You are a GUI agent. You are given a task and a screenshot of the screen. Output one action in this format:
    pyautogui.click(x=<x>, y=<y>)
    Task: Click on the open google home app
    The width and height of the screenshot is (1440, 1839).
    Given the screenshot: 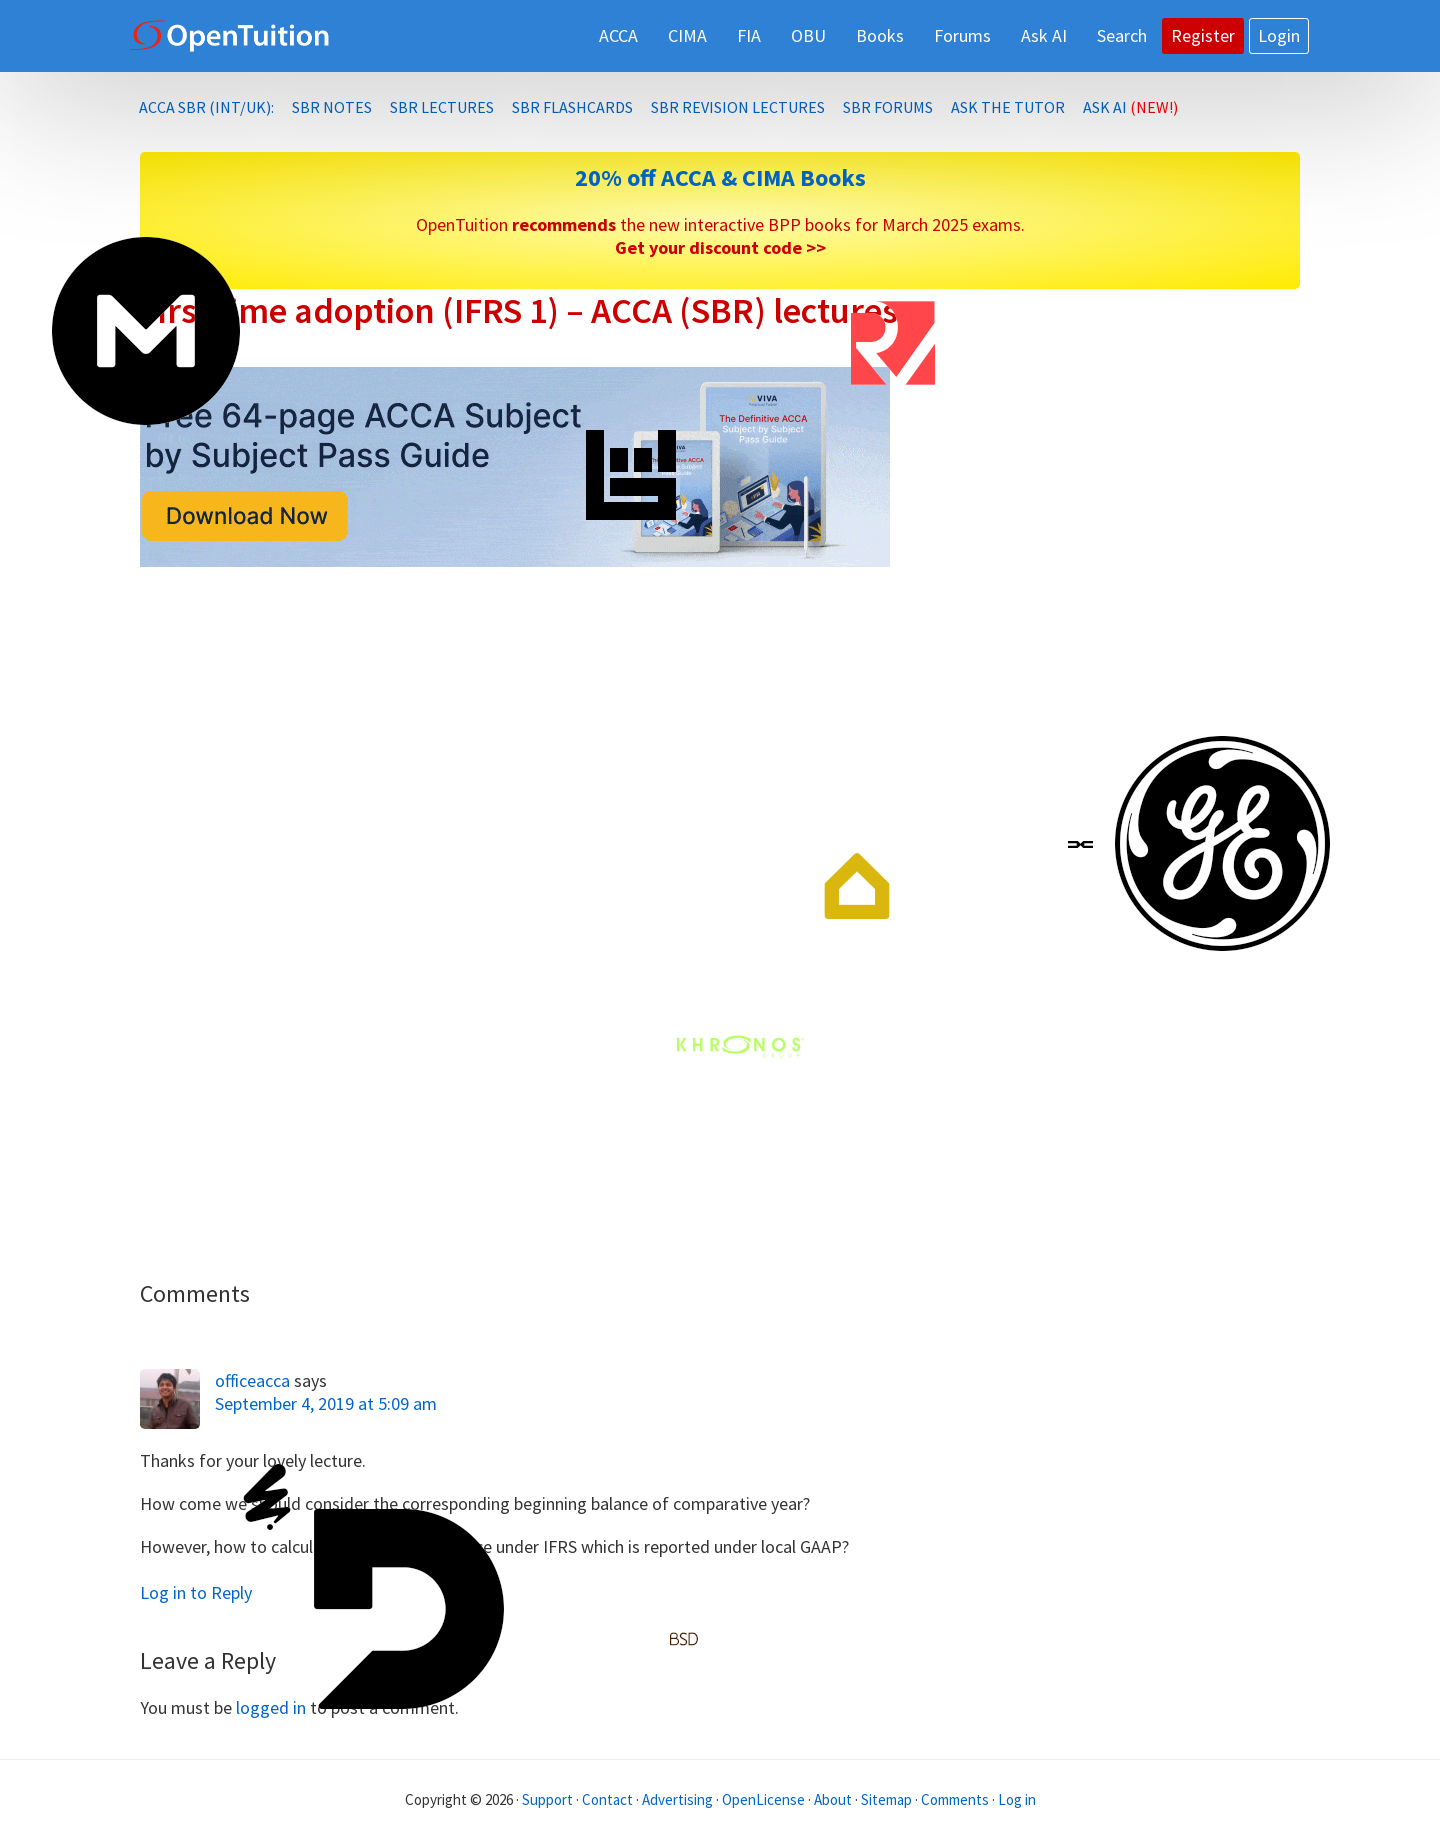 What is the action you would take?
    pyautogui.click(x=857, y=886)
    